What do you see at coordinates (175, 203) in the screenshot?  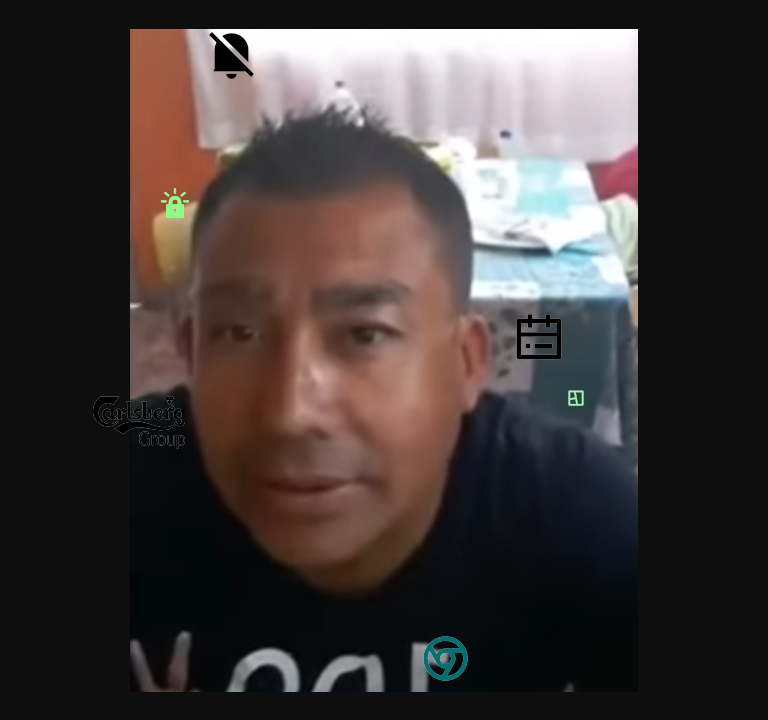 I see `let's encrypt logo - indicates SSL/TLS certificate provider` at bounding box center [175, 203].